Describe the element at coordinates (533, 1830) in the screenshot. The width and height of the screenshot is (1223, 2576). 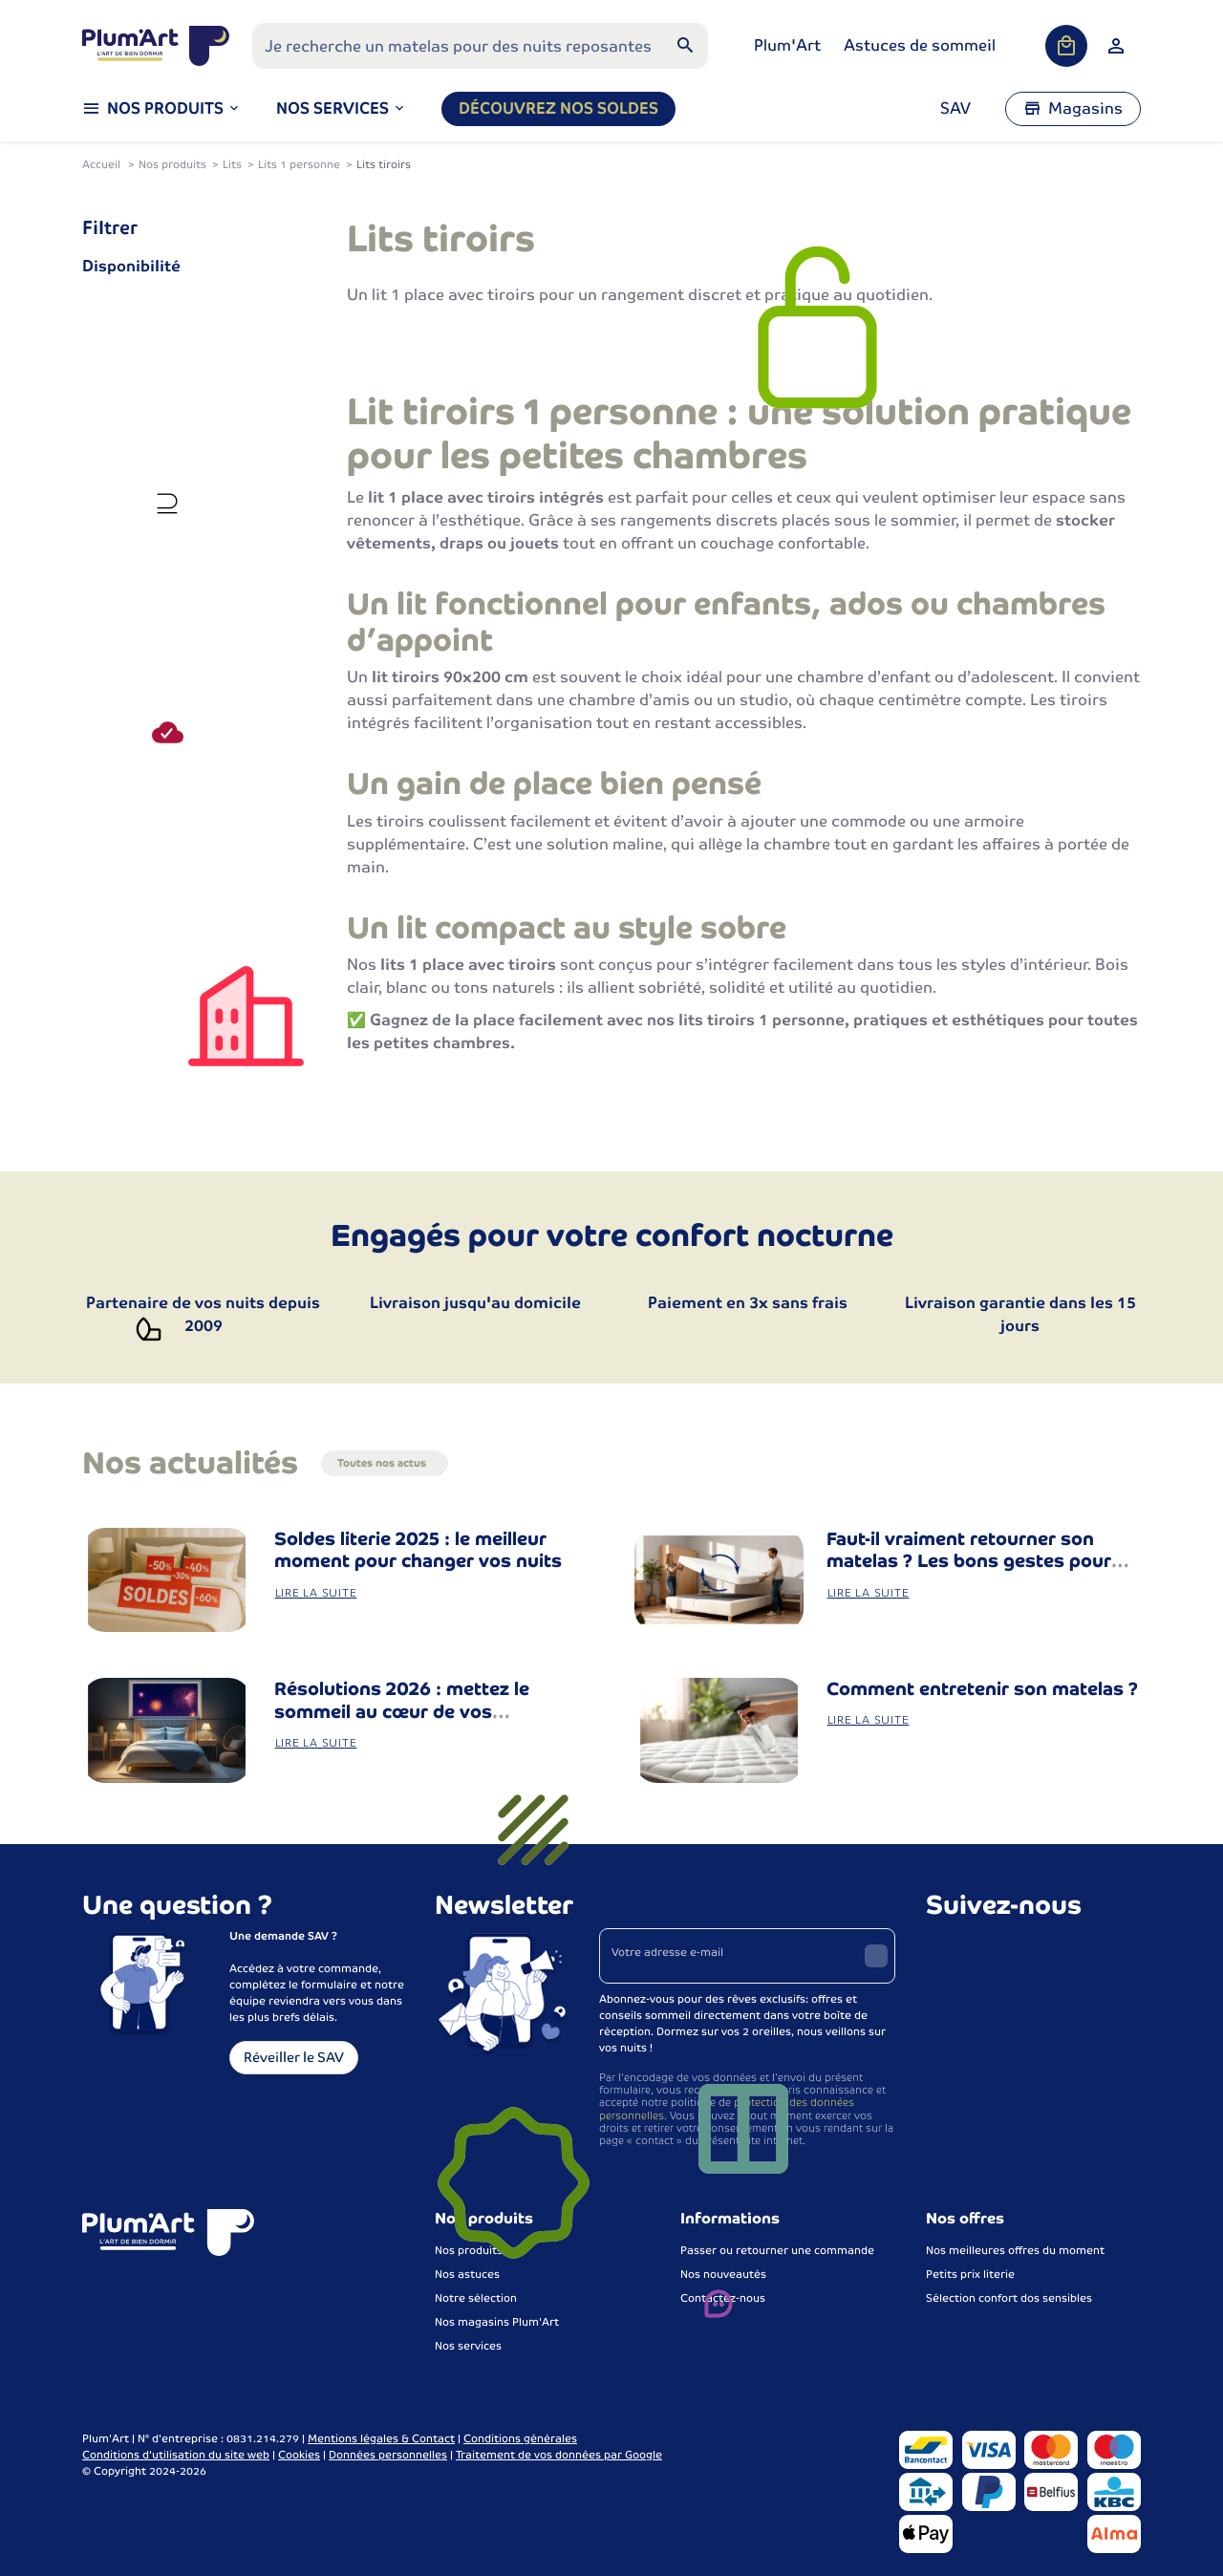
I see `change background style or pattern` at that location.